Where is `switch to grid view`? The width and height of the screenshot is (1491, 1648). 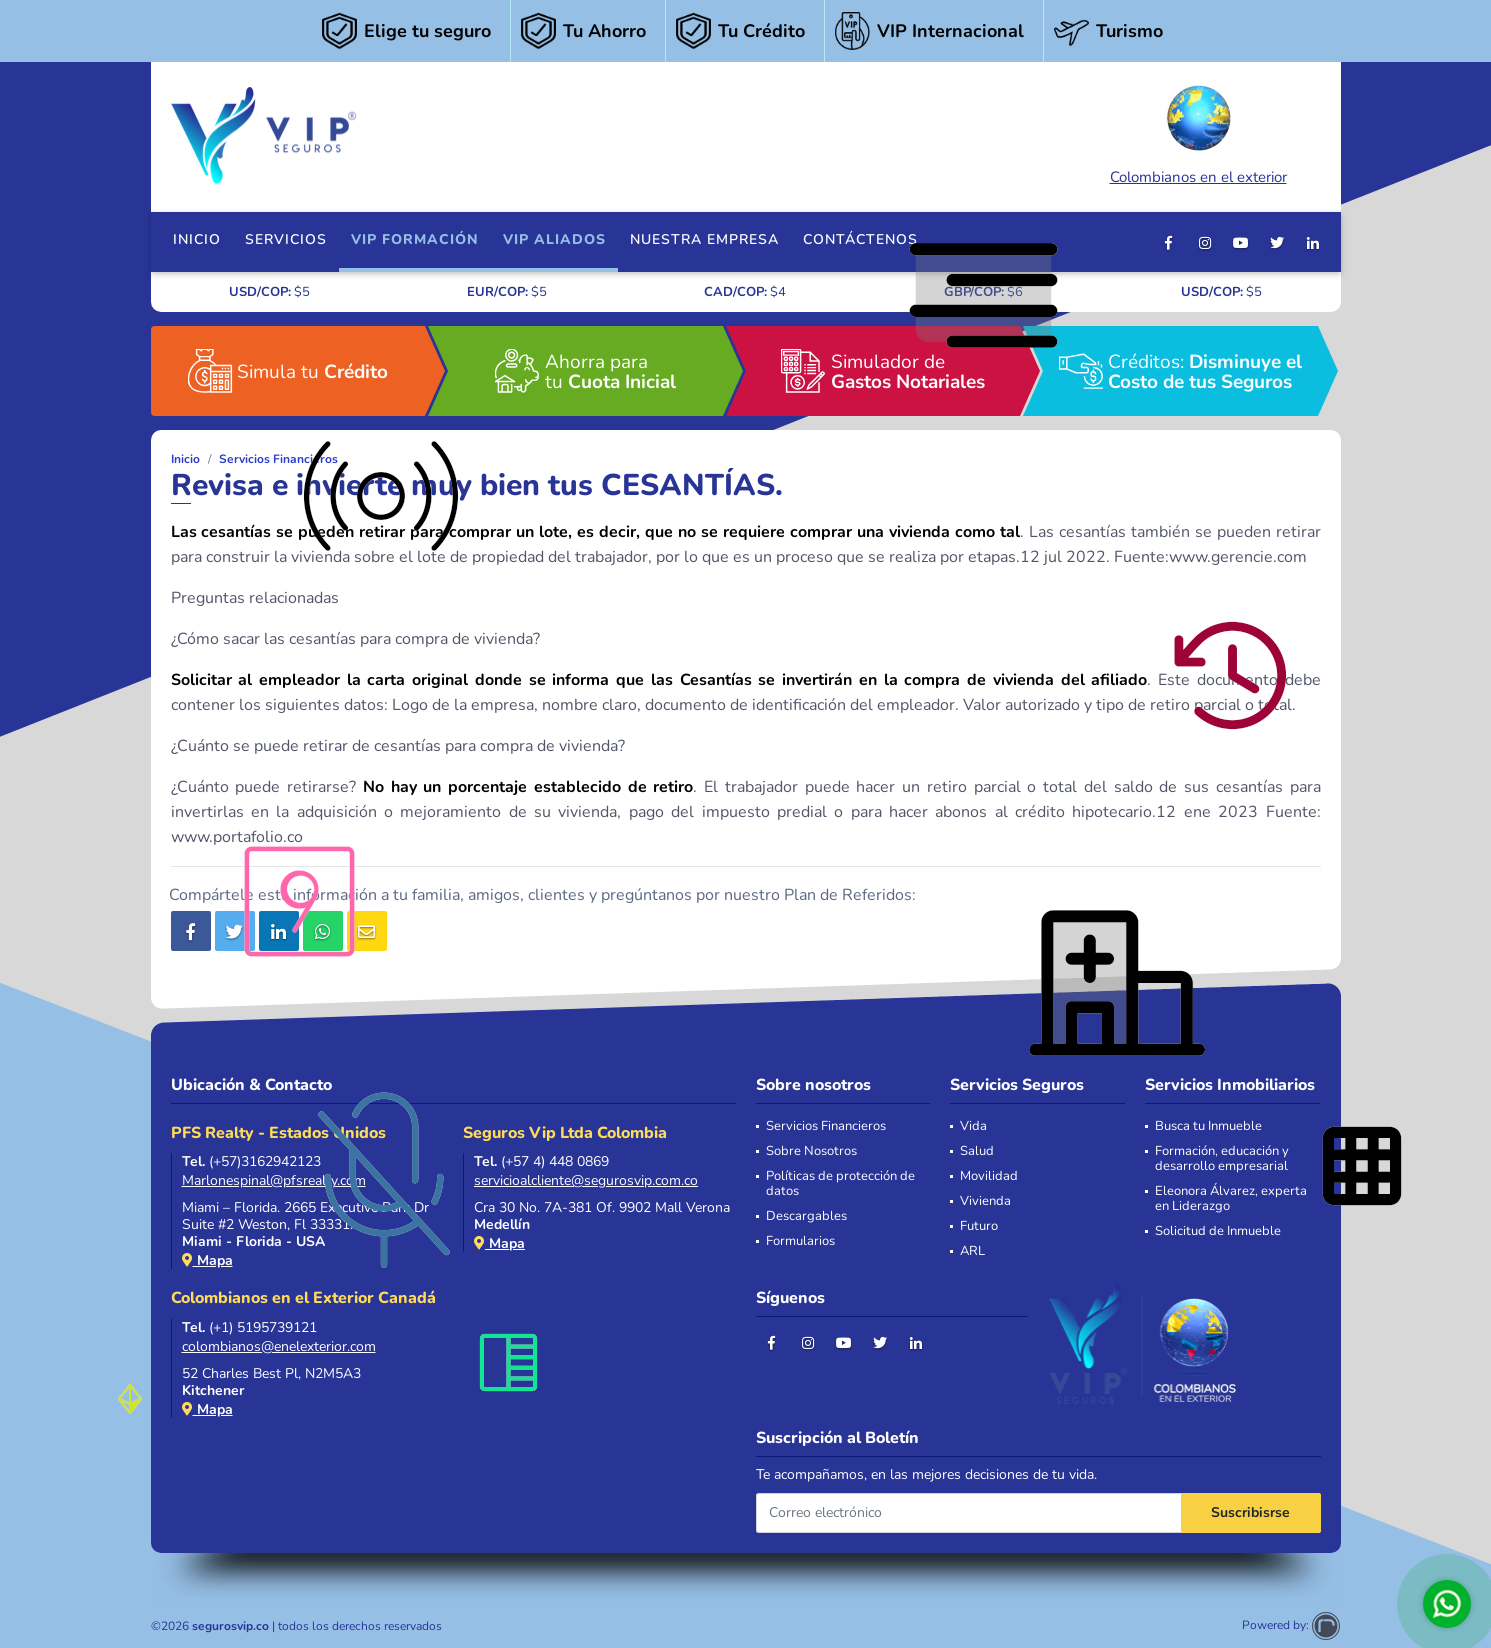 switch to grid view is located at coordinates (1362, 1166).